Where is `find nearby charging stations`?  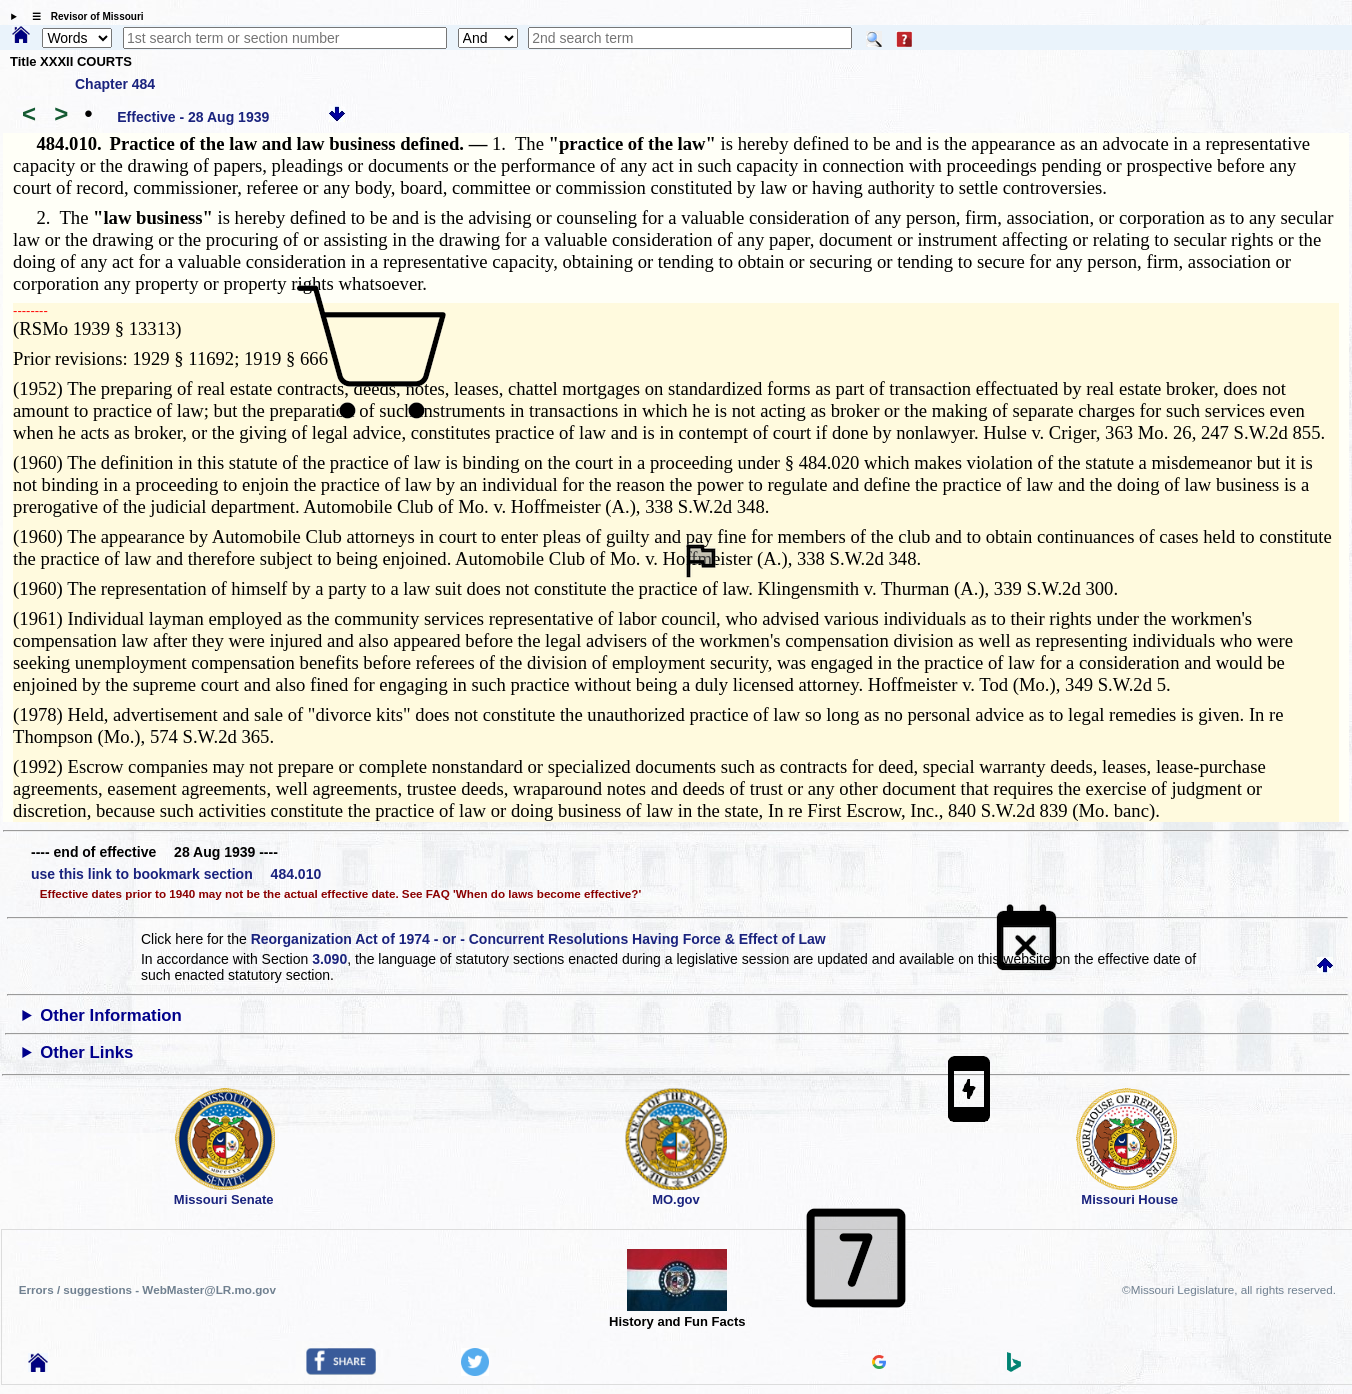 find nearby charging stations is located at coordinates (969, 1089).